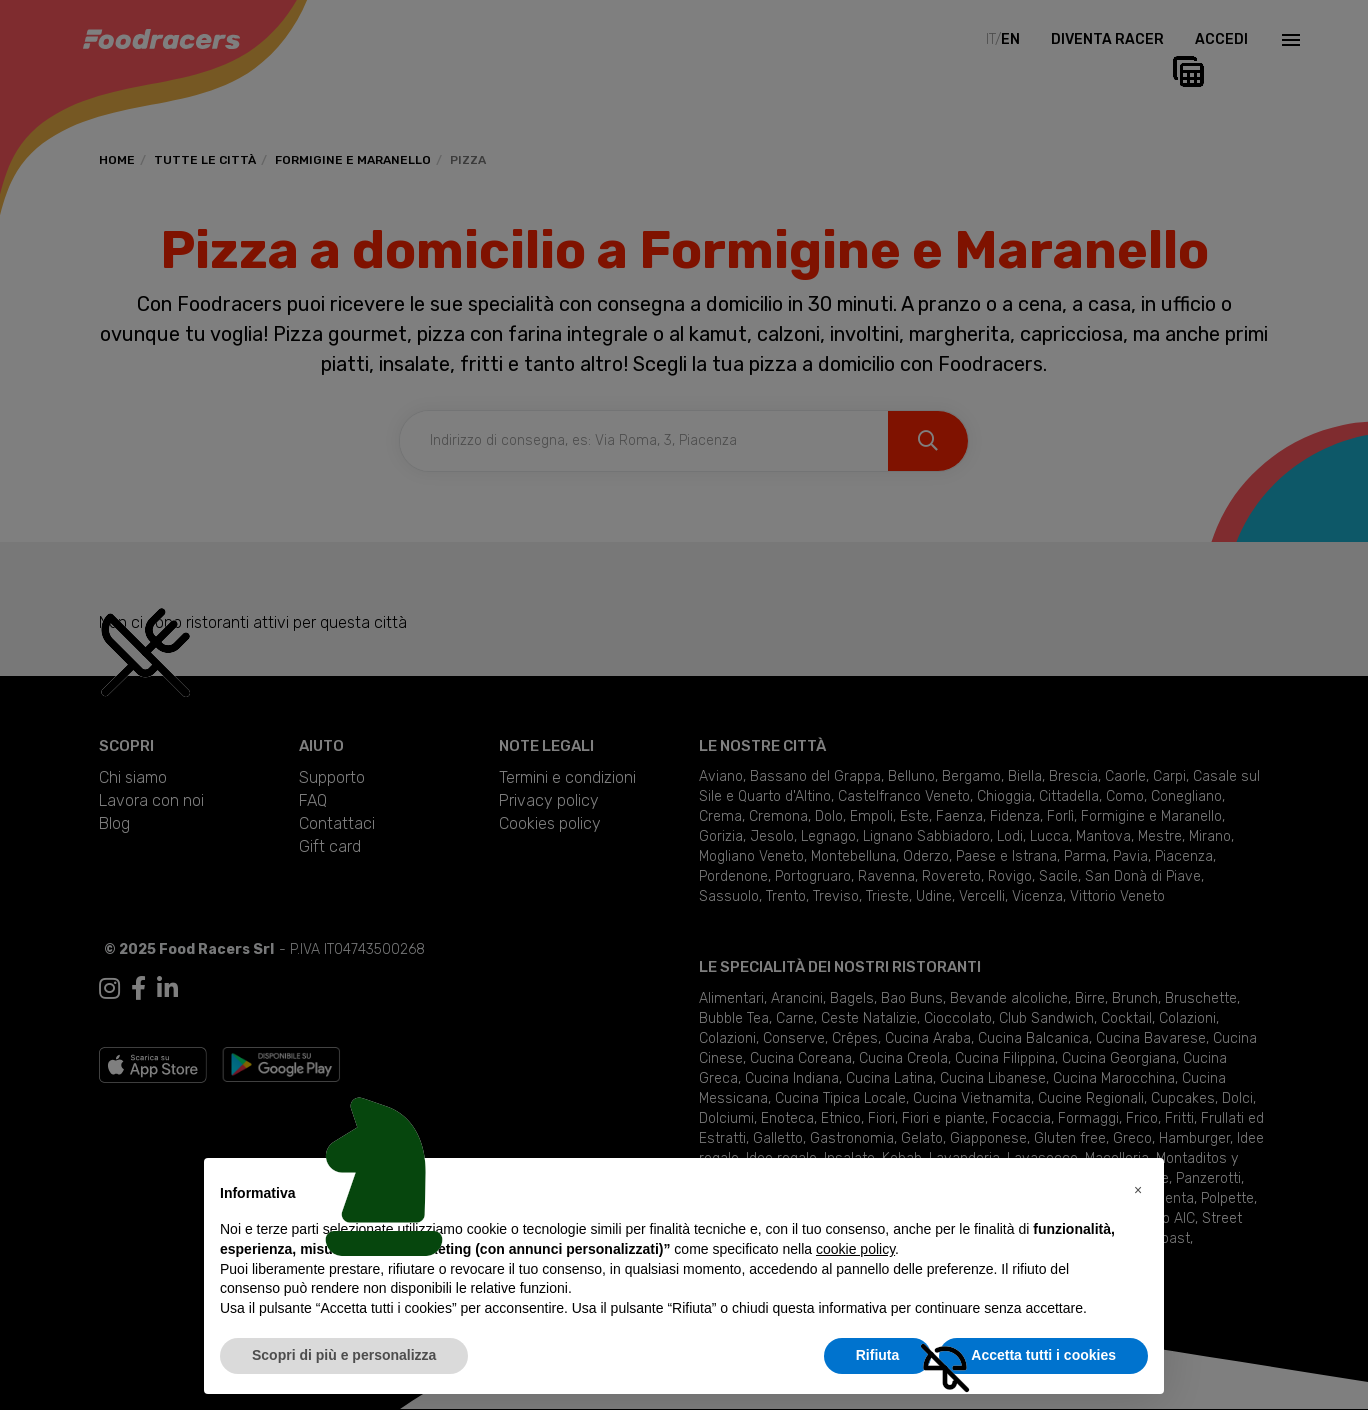 This screenshot has width=1368, height=1410. I want to click on weather protection disabled, so click(945, 1368).